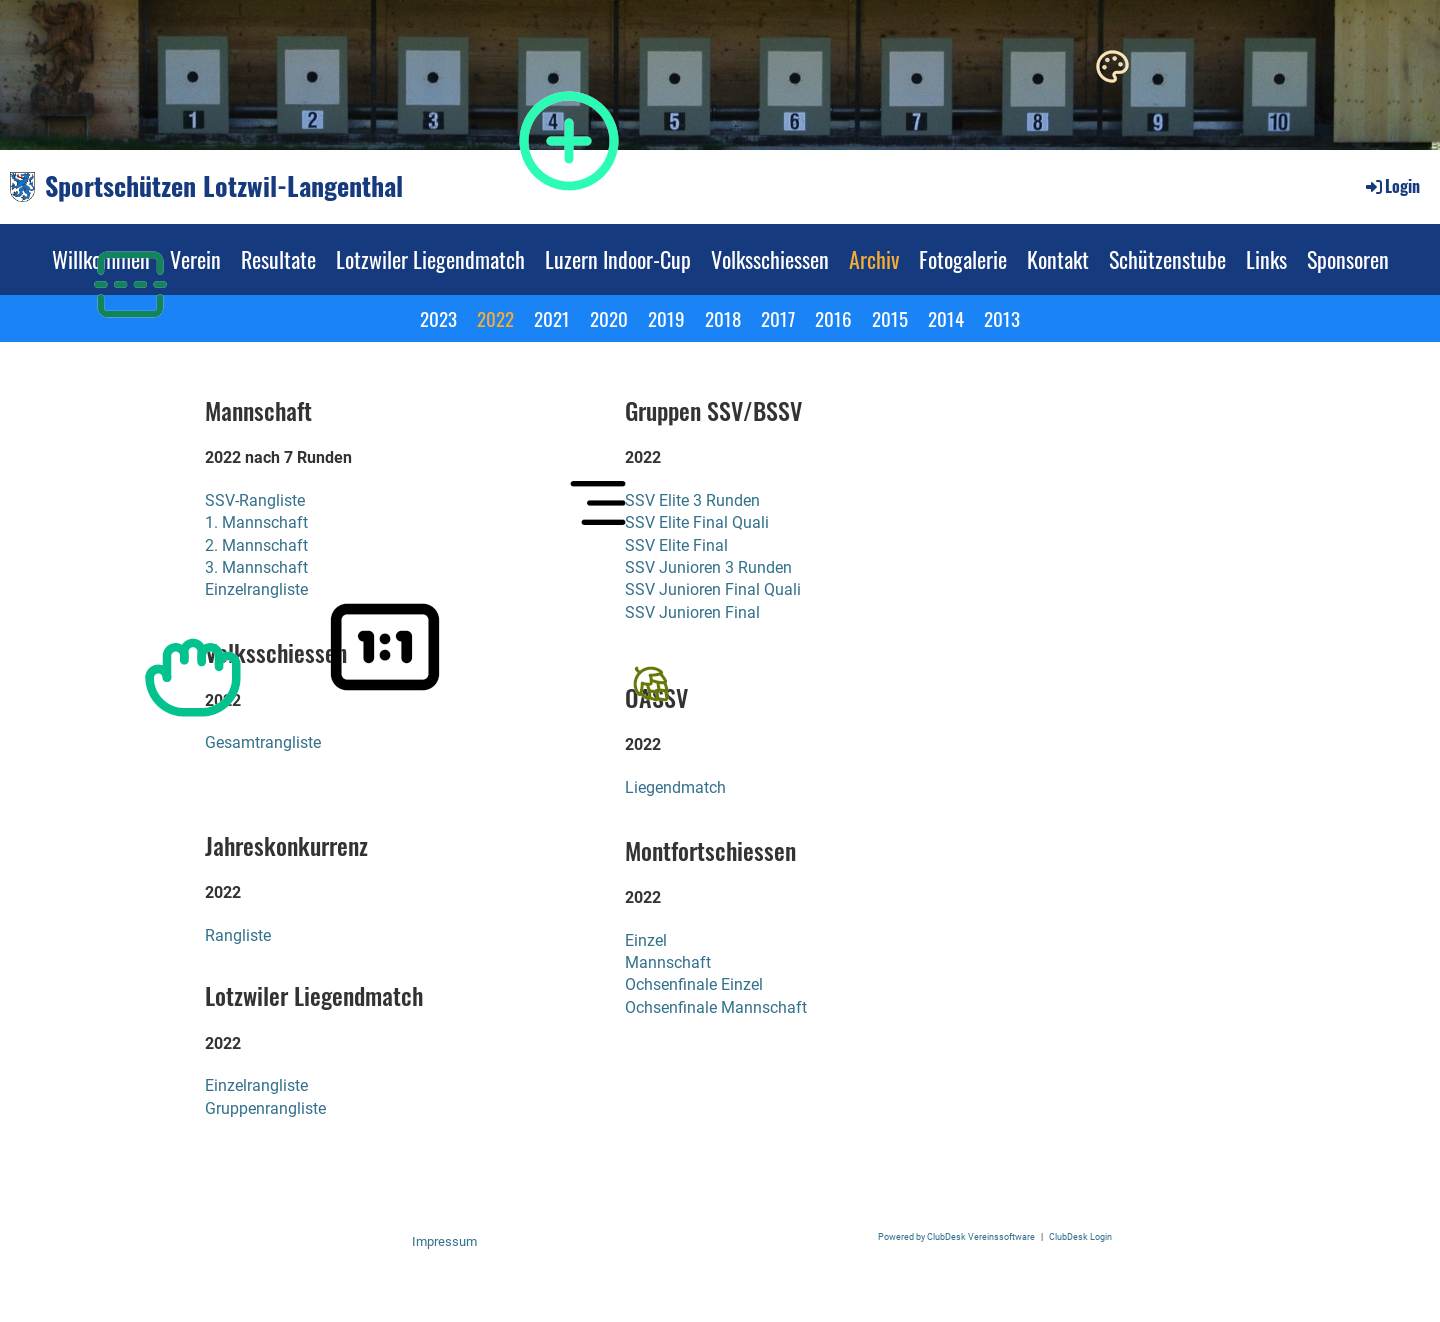  I want to click on access color or theme settings, so click(1112, 66).